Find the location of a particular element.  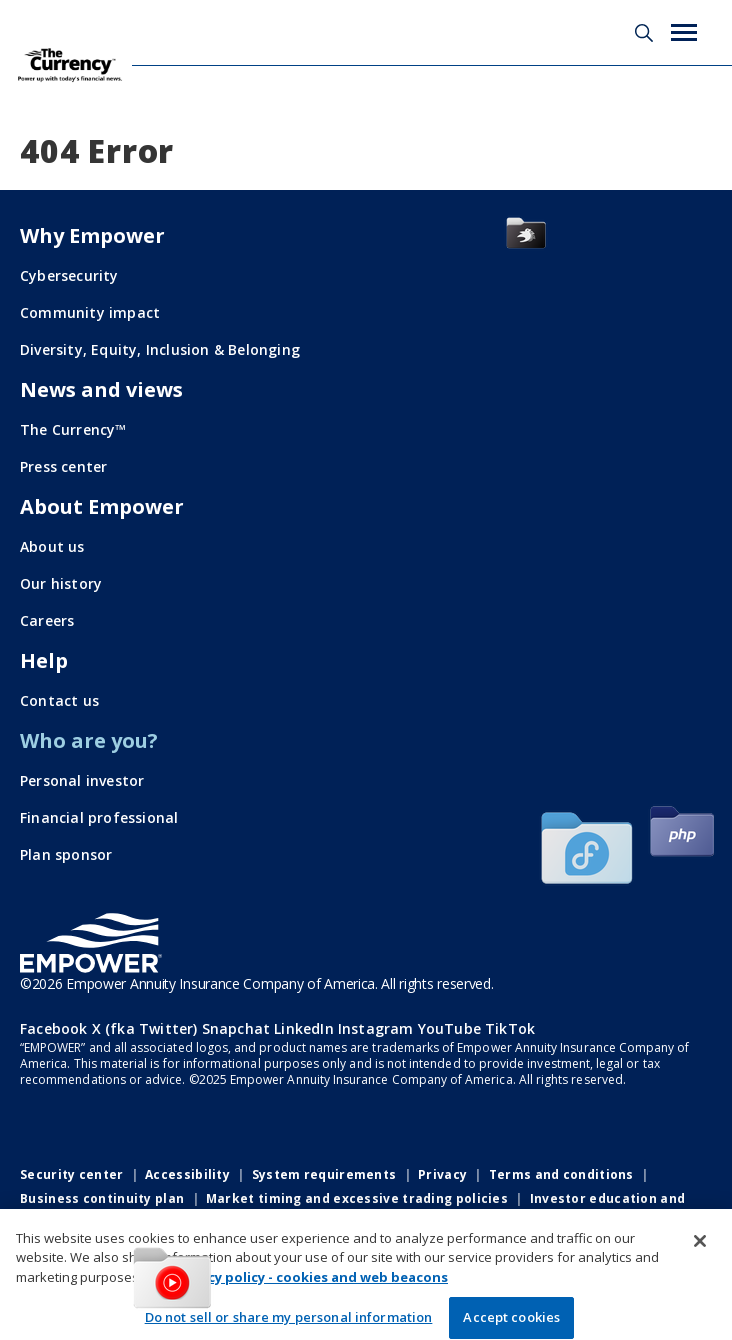

open folder containing php files is located at coordinates (682, 833).